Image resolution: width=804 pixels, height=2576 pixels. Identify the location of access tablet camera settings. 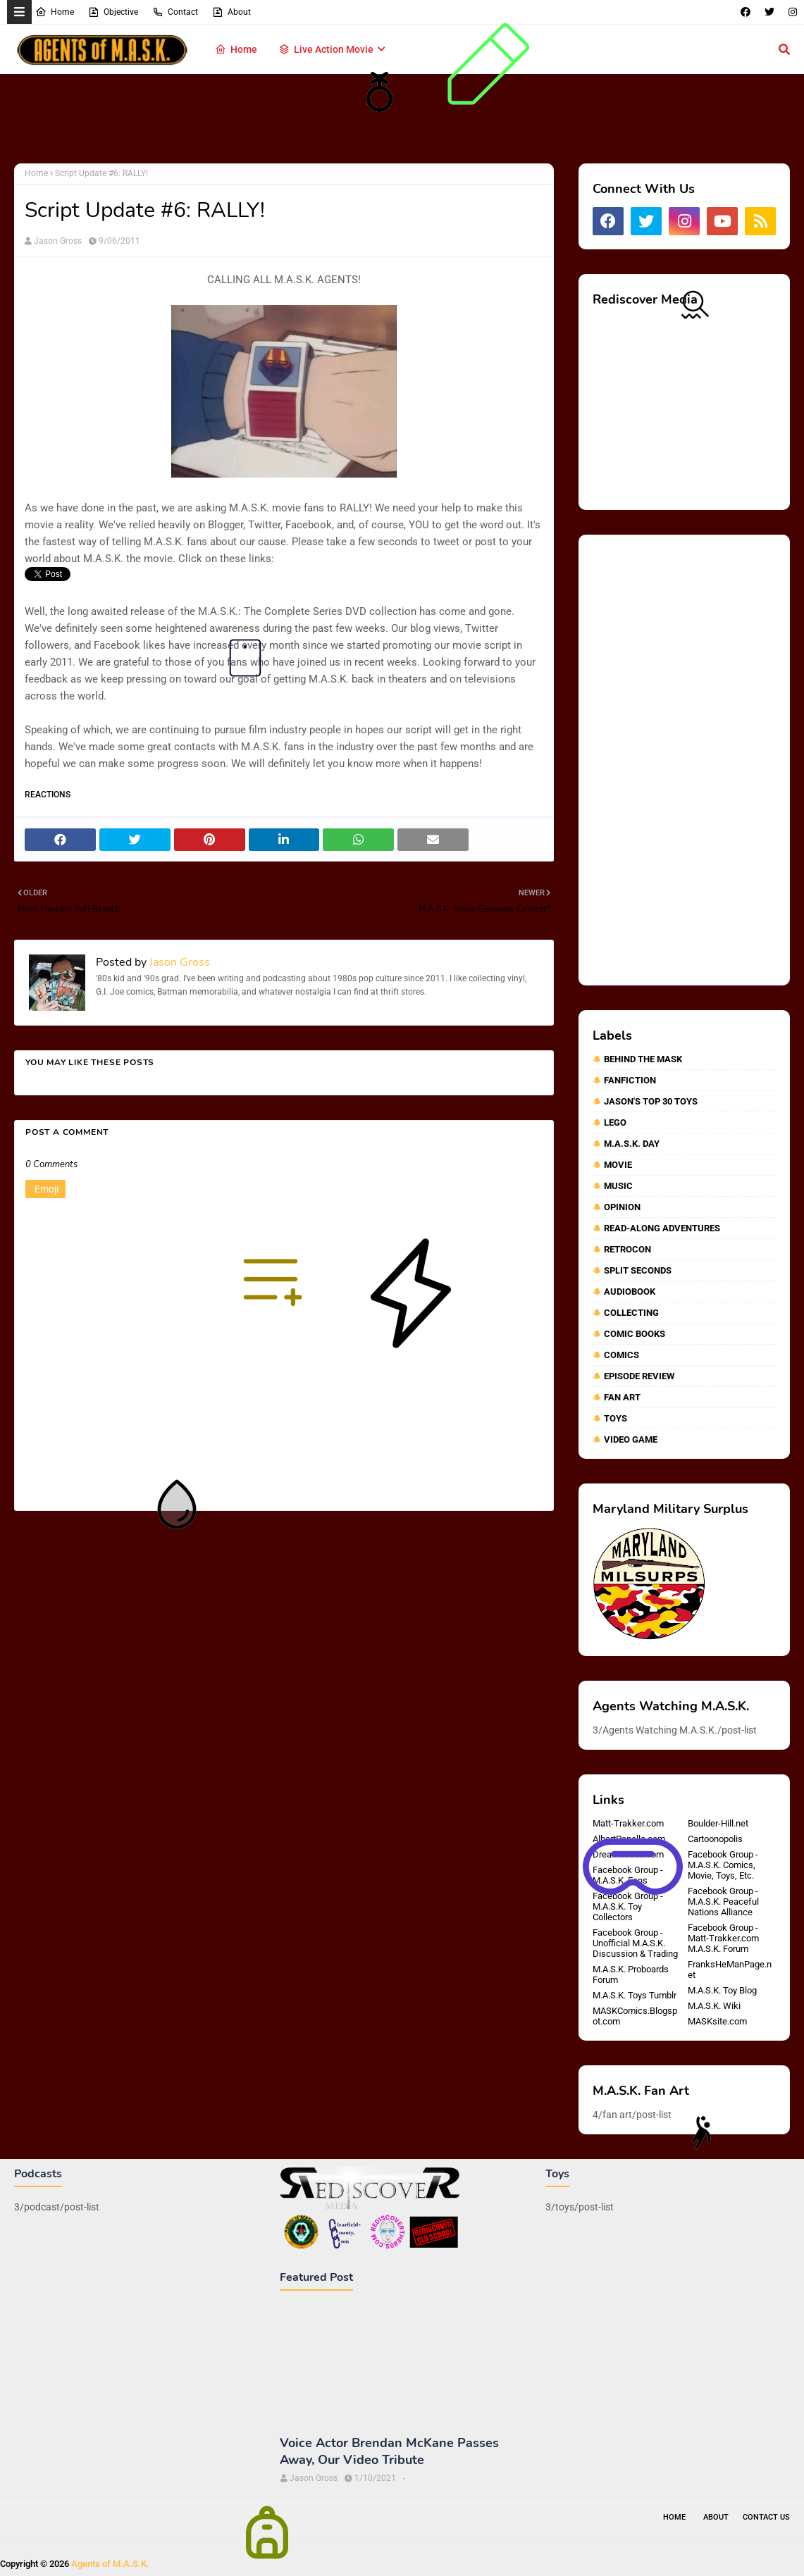
(245, 658).